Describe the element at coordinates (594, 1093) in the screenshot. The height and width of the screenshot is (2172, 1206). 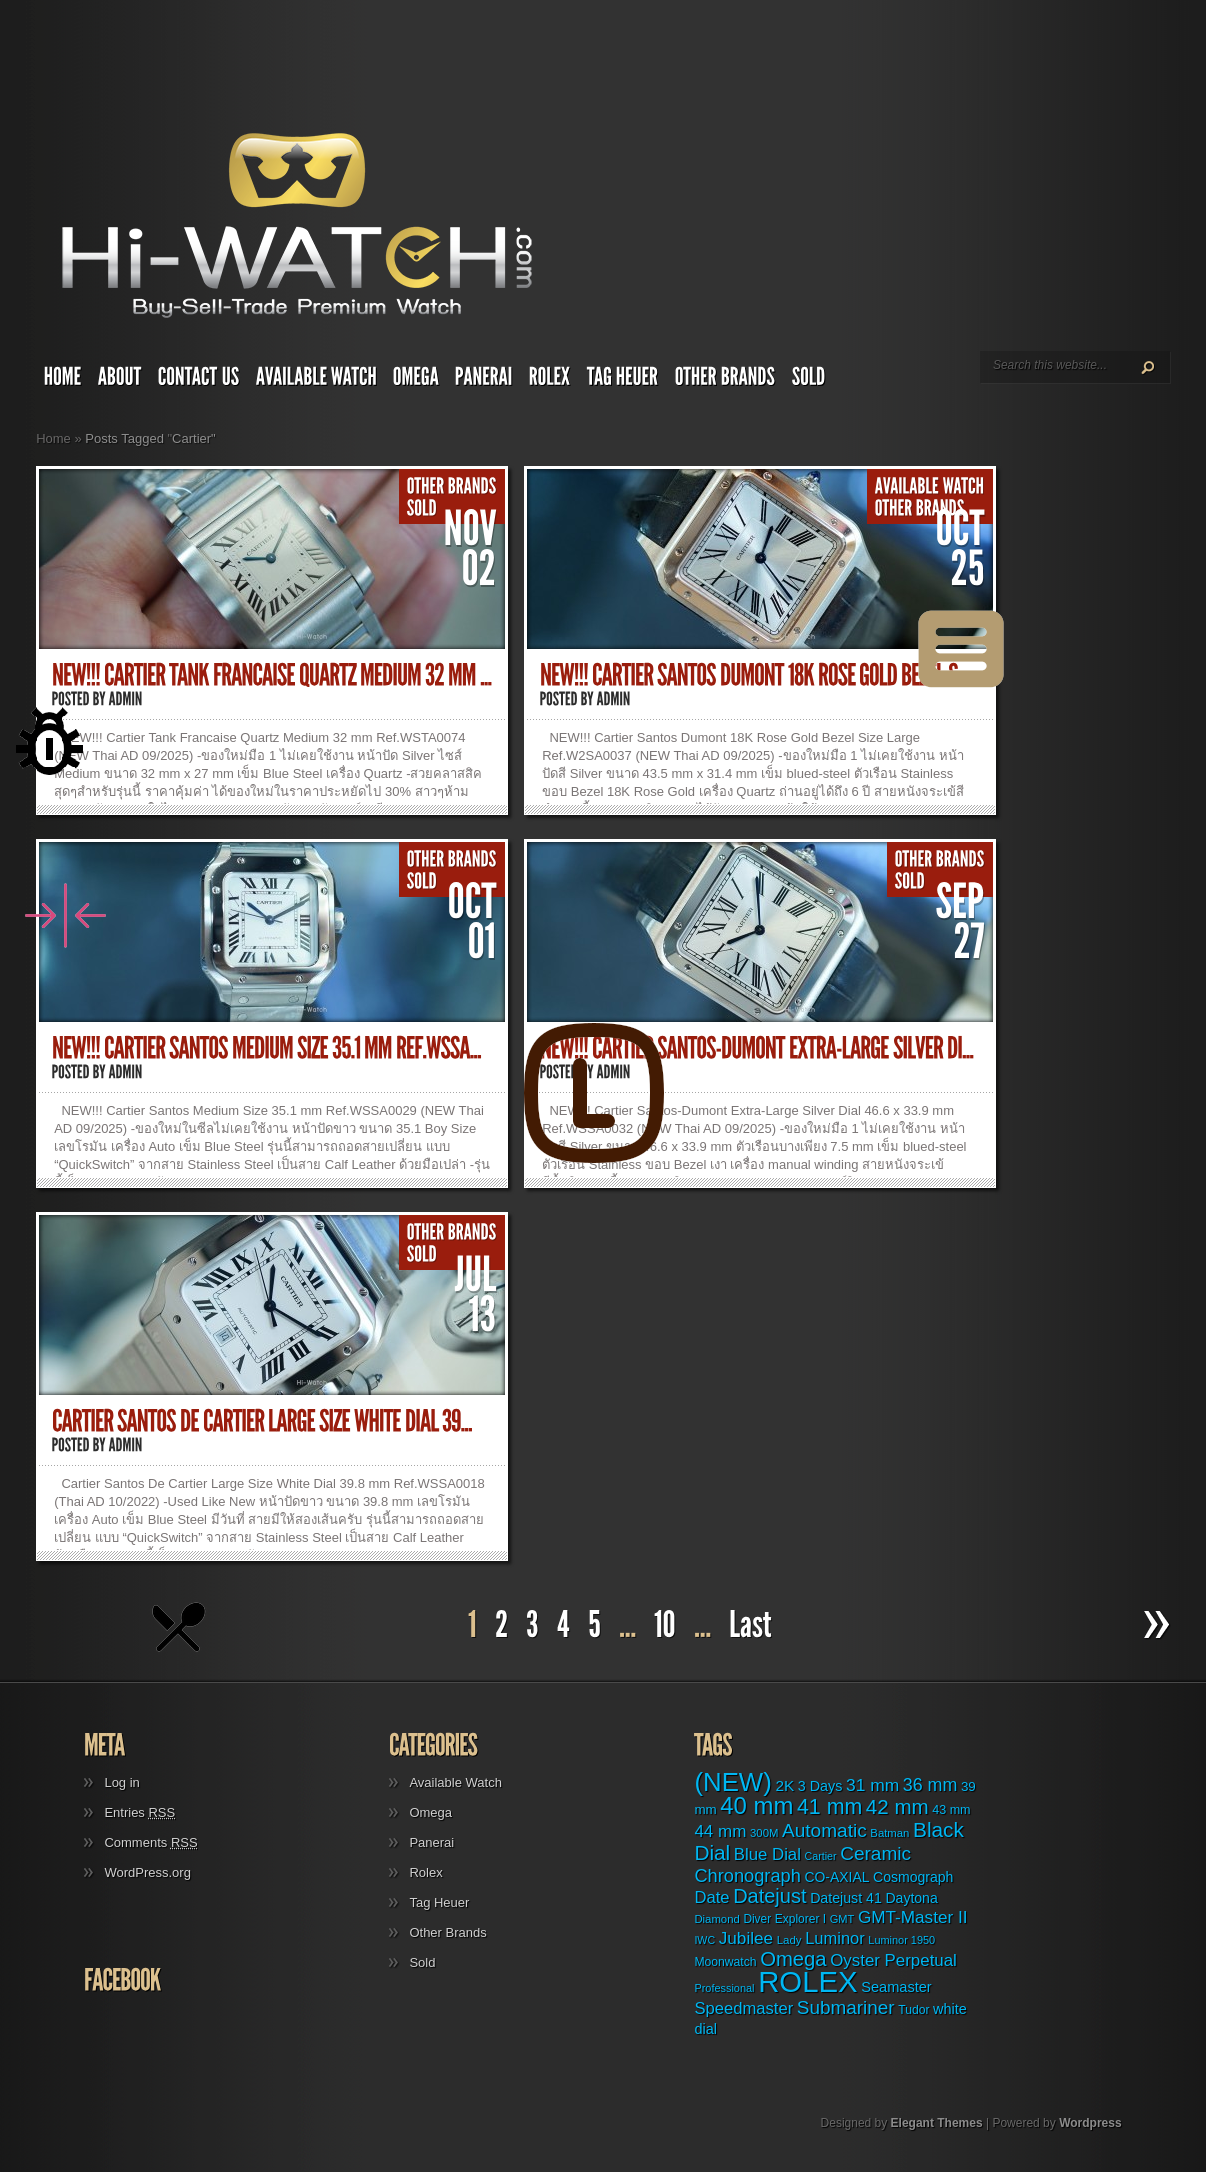
I see `indicates an item or category labeled "L"` at that location.